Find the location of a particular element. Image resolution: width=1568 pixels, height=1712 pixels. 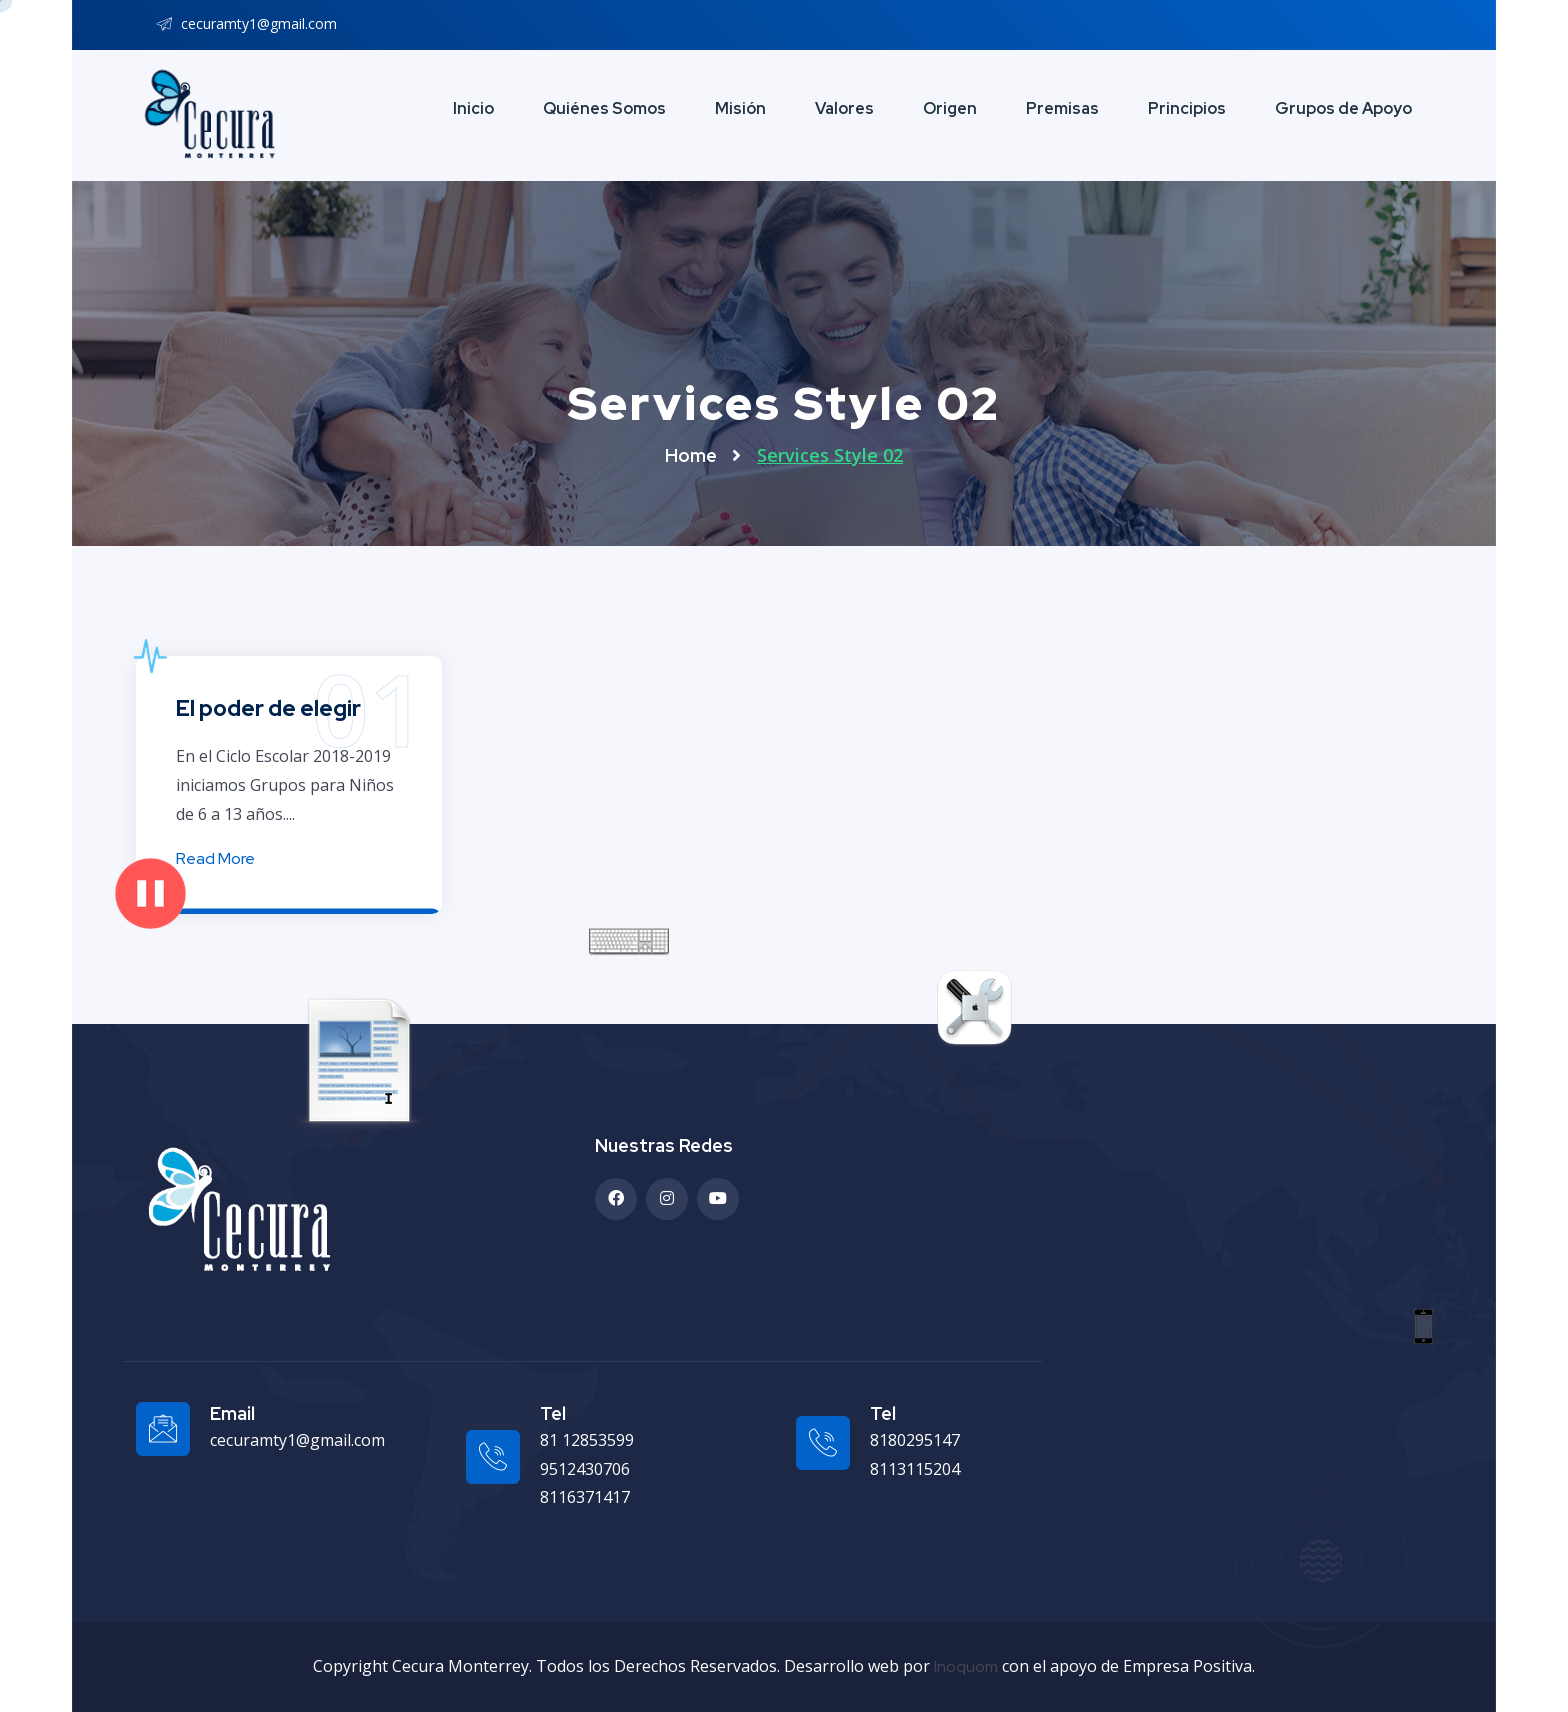

connect an extended keyboard via bluetooth is located at coordinates (629, 941).